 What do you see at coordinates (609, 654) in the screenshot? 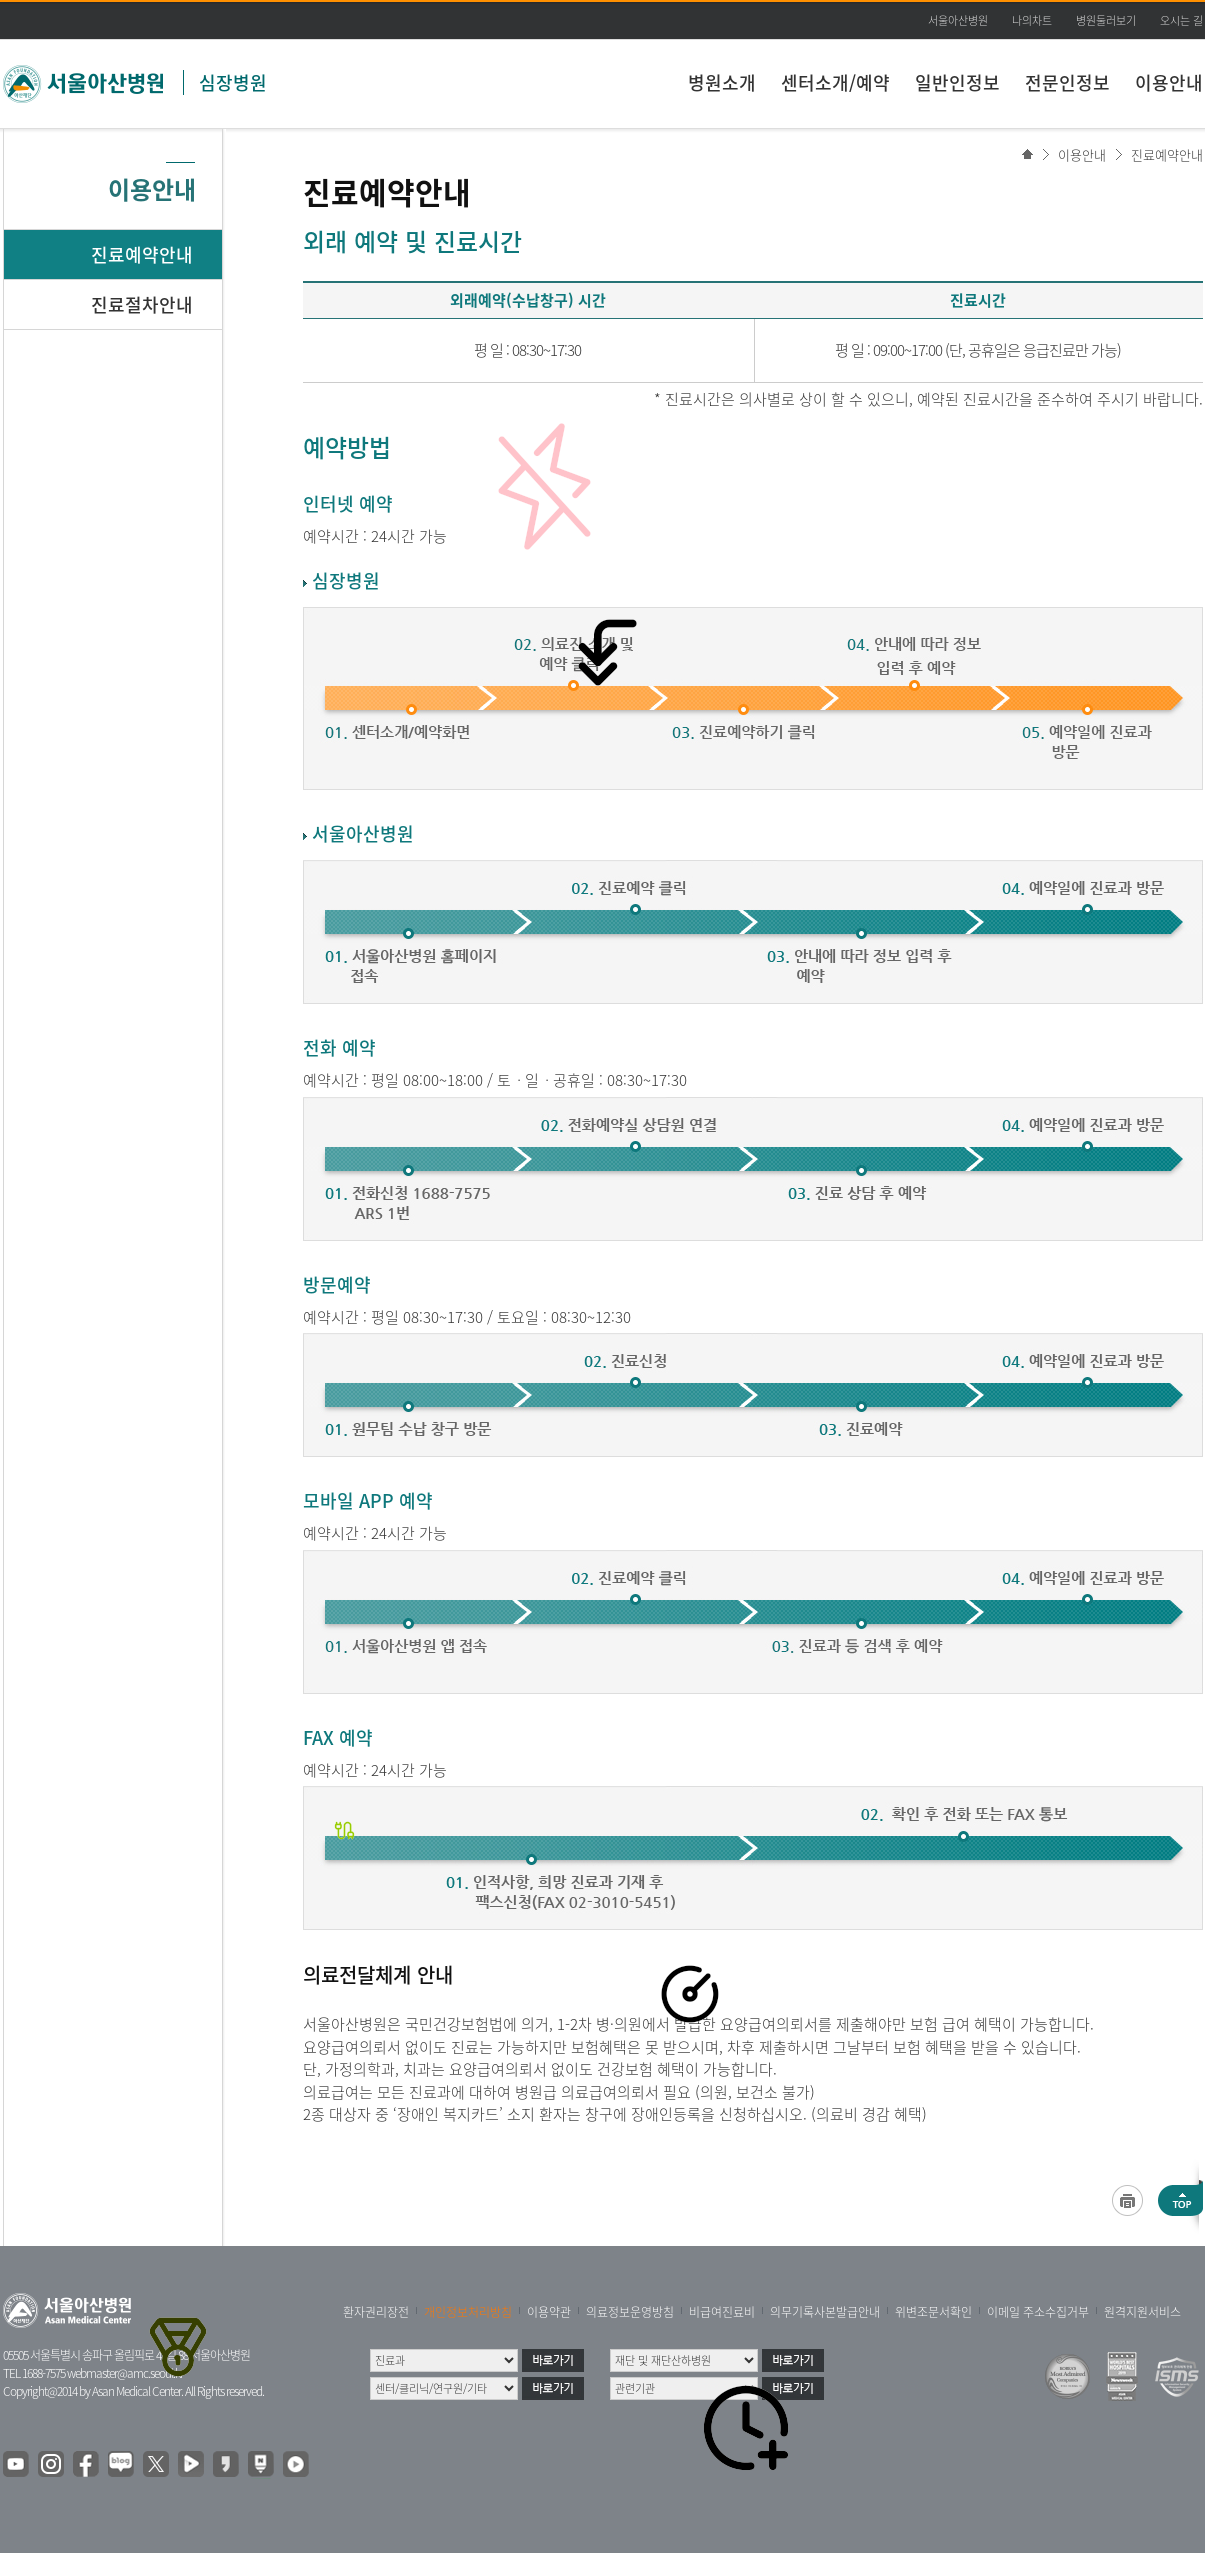
I see `go back and scroll down` at bounding box center [609, 654].